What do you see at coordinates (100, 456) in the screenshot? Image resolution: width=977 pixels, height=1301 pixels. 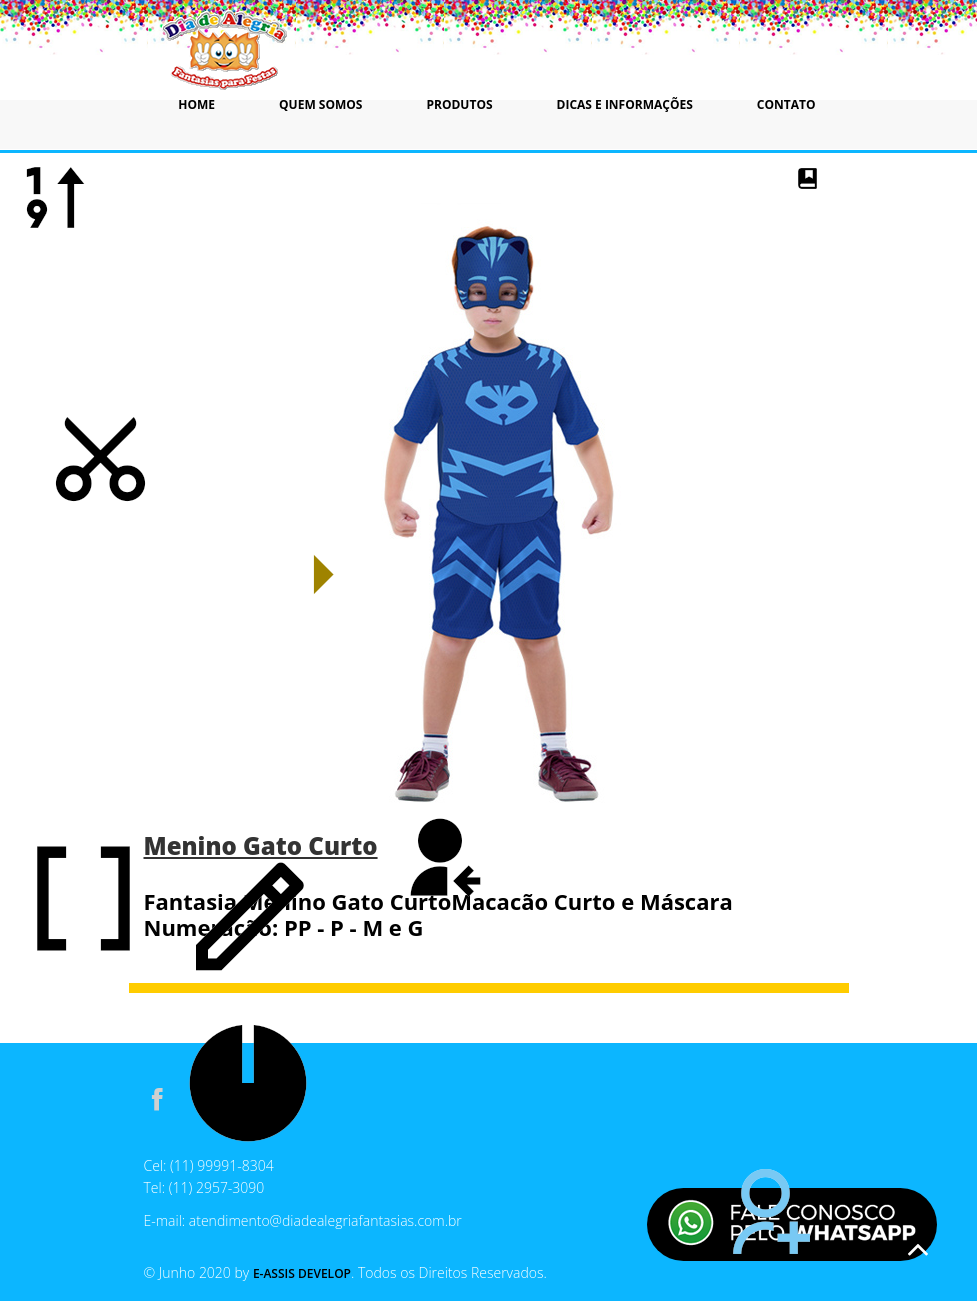 I see `cut selected content` at bounding box center [100, 456].